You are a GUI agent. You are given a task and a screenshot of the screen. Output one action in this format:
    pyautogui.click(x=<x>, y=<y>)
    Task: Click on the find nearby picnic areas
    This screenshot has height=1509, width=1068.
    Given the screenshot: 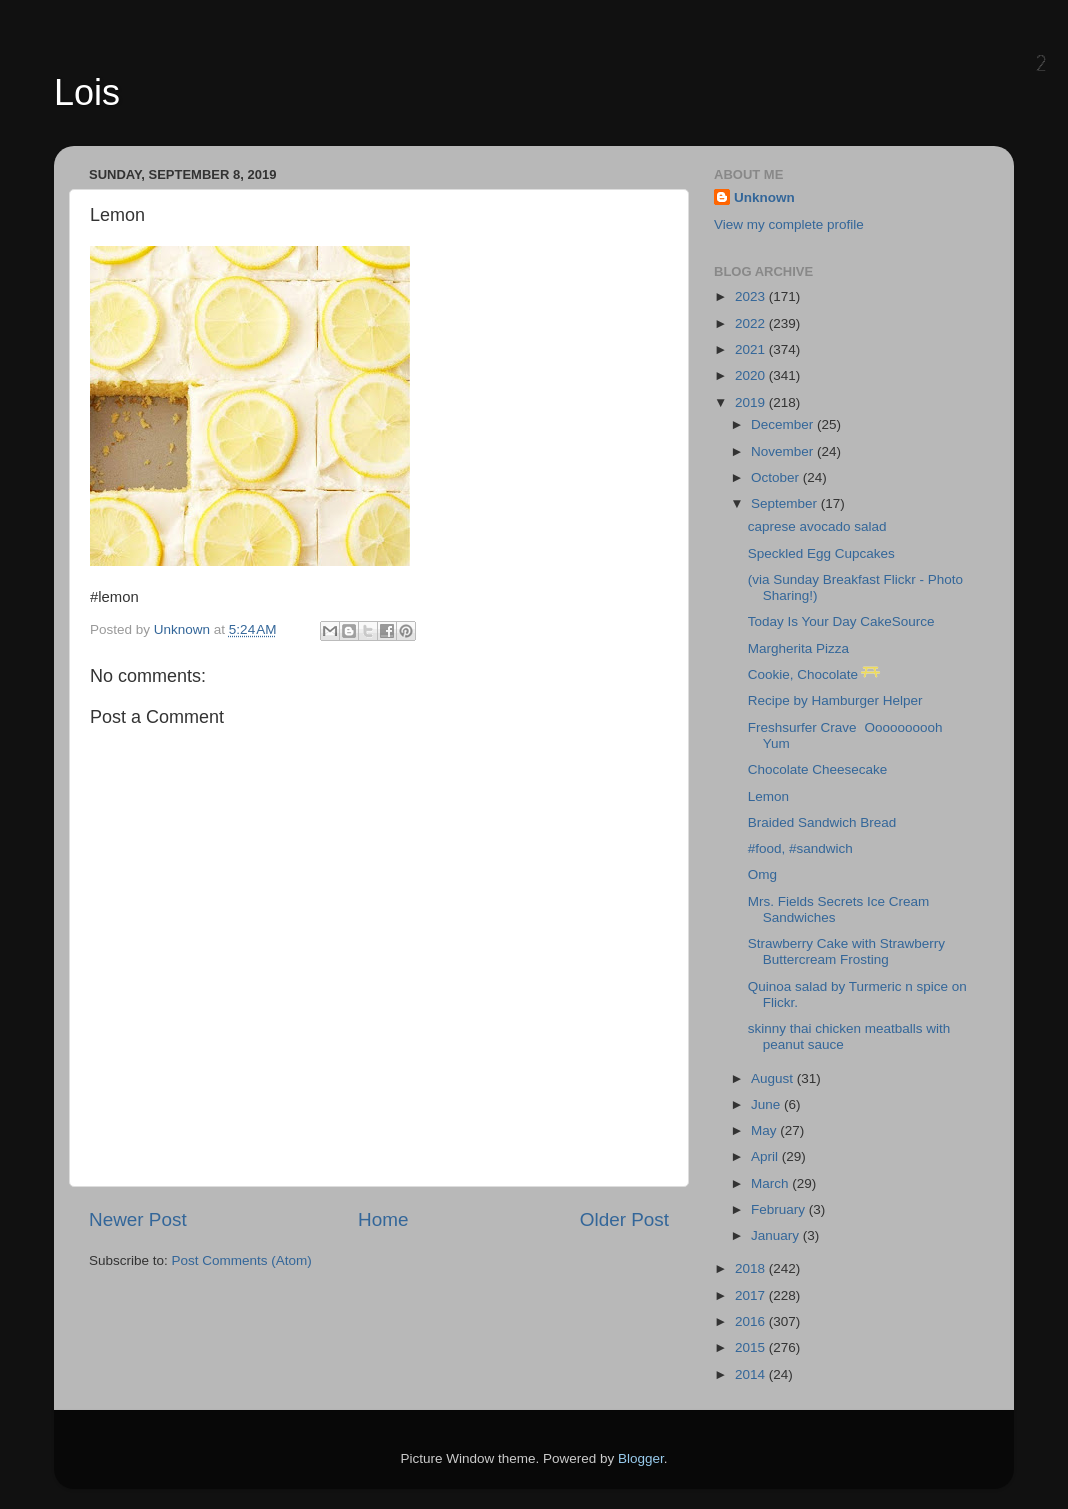 What is the action you would take?
    pyautogui.click(x=870, y=672)
    